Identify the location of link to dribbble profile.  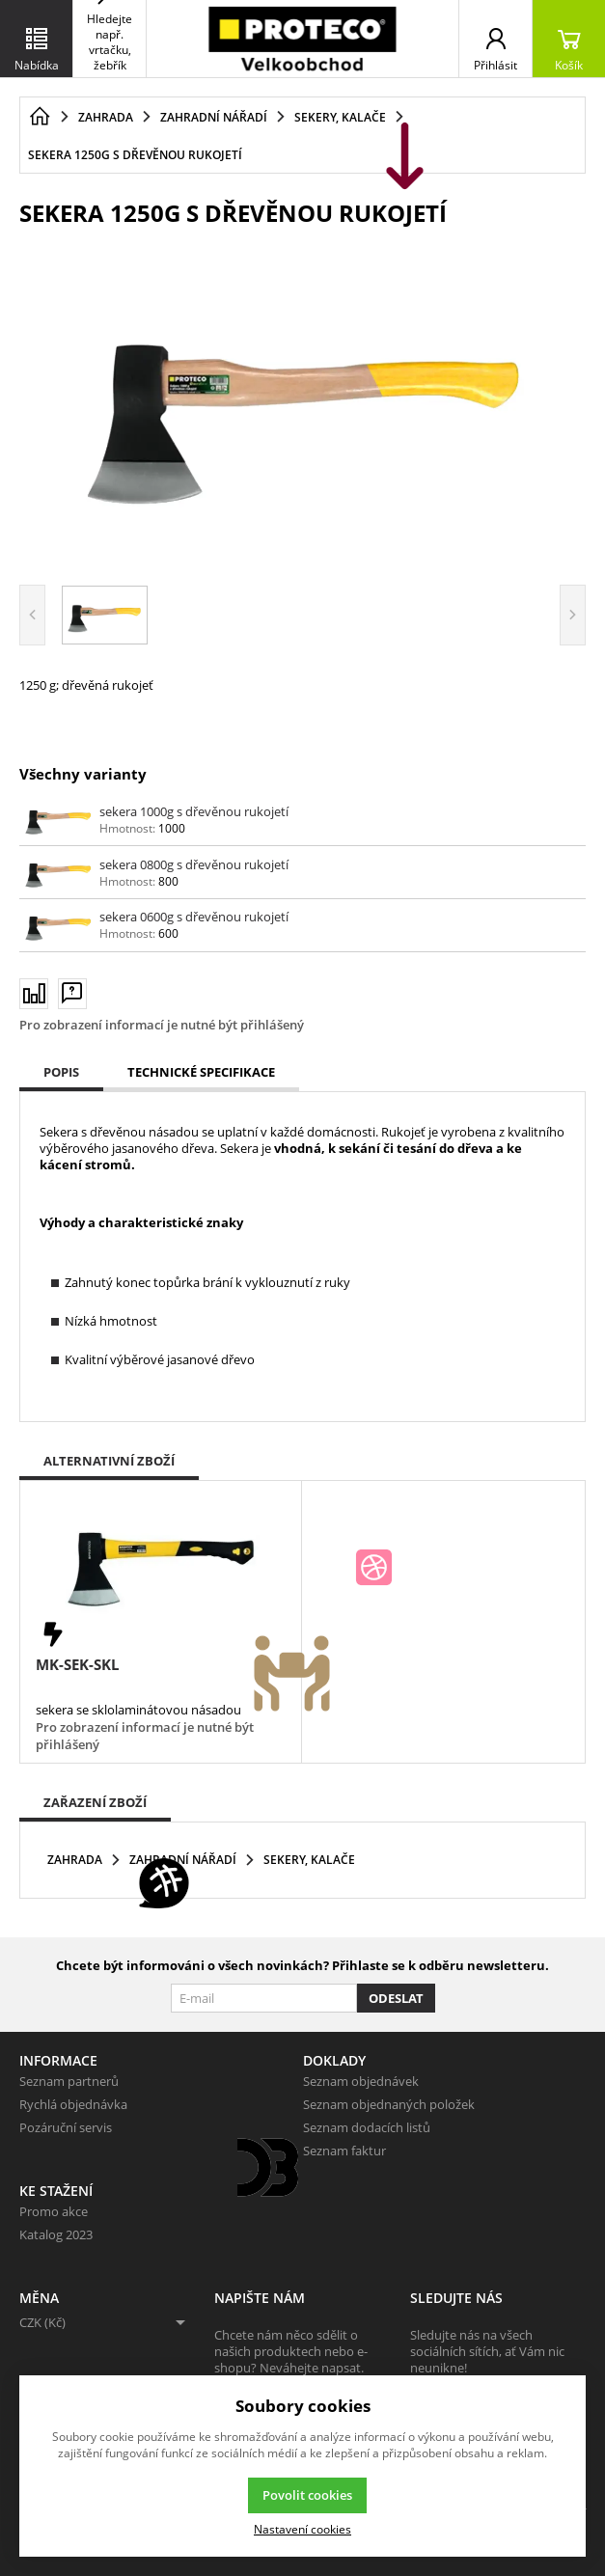
(373, 1567).